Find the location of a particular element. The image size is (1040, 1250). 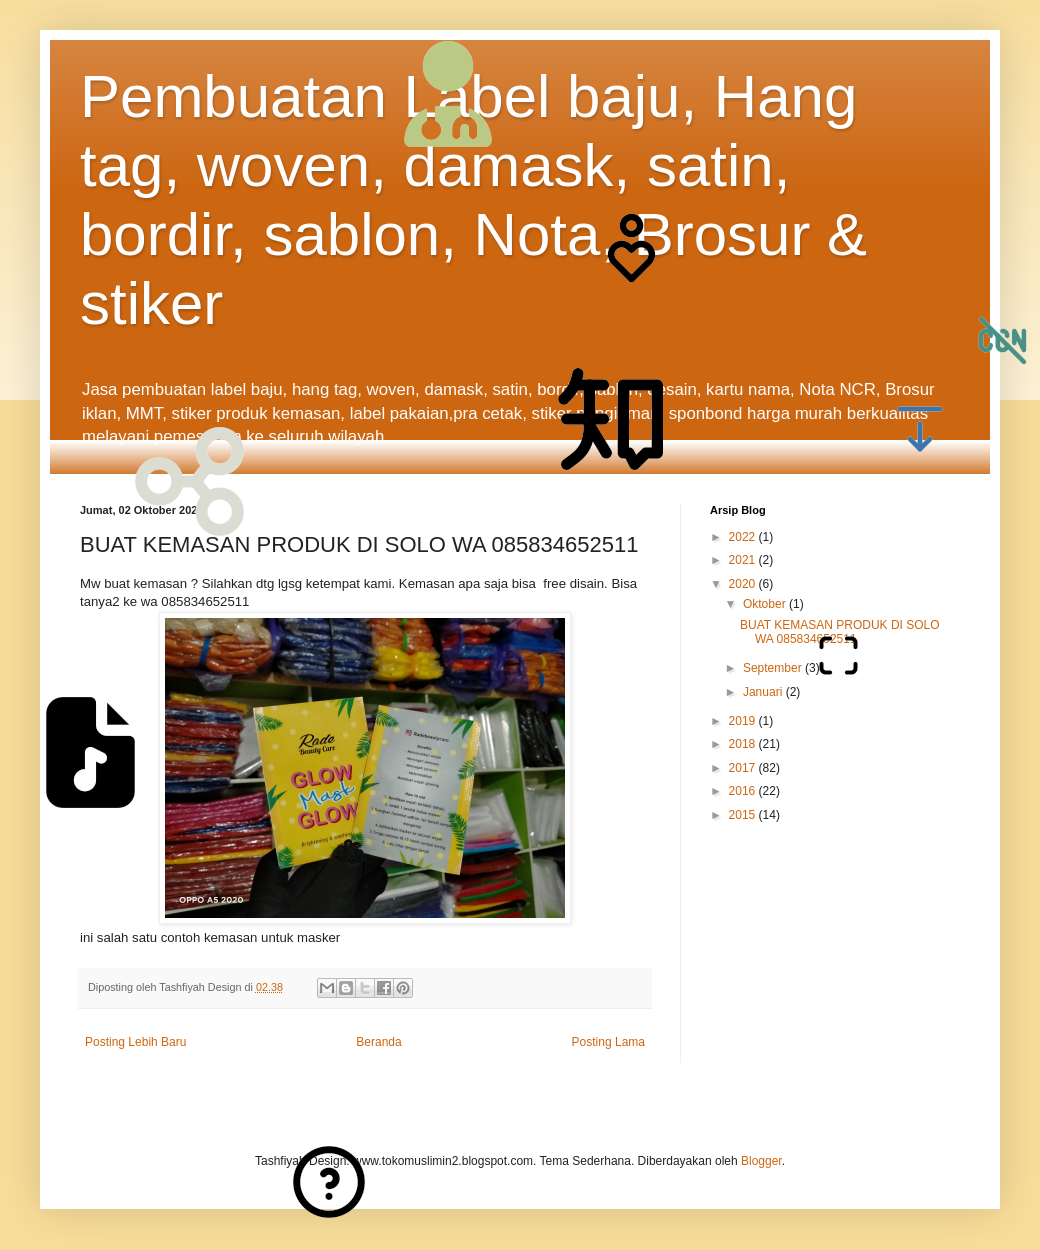

view doctor or healthcare provider profile is located at coordinates (448, 93).